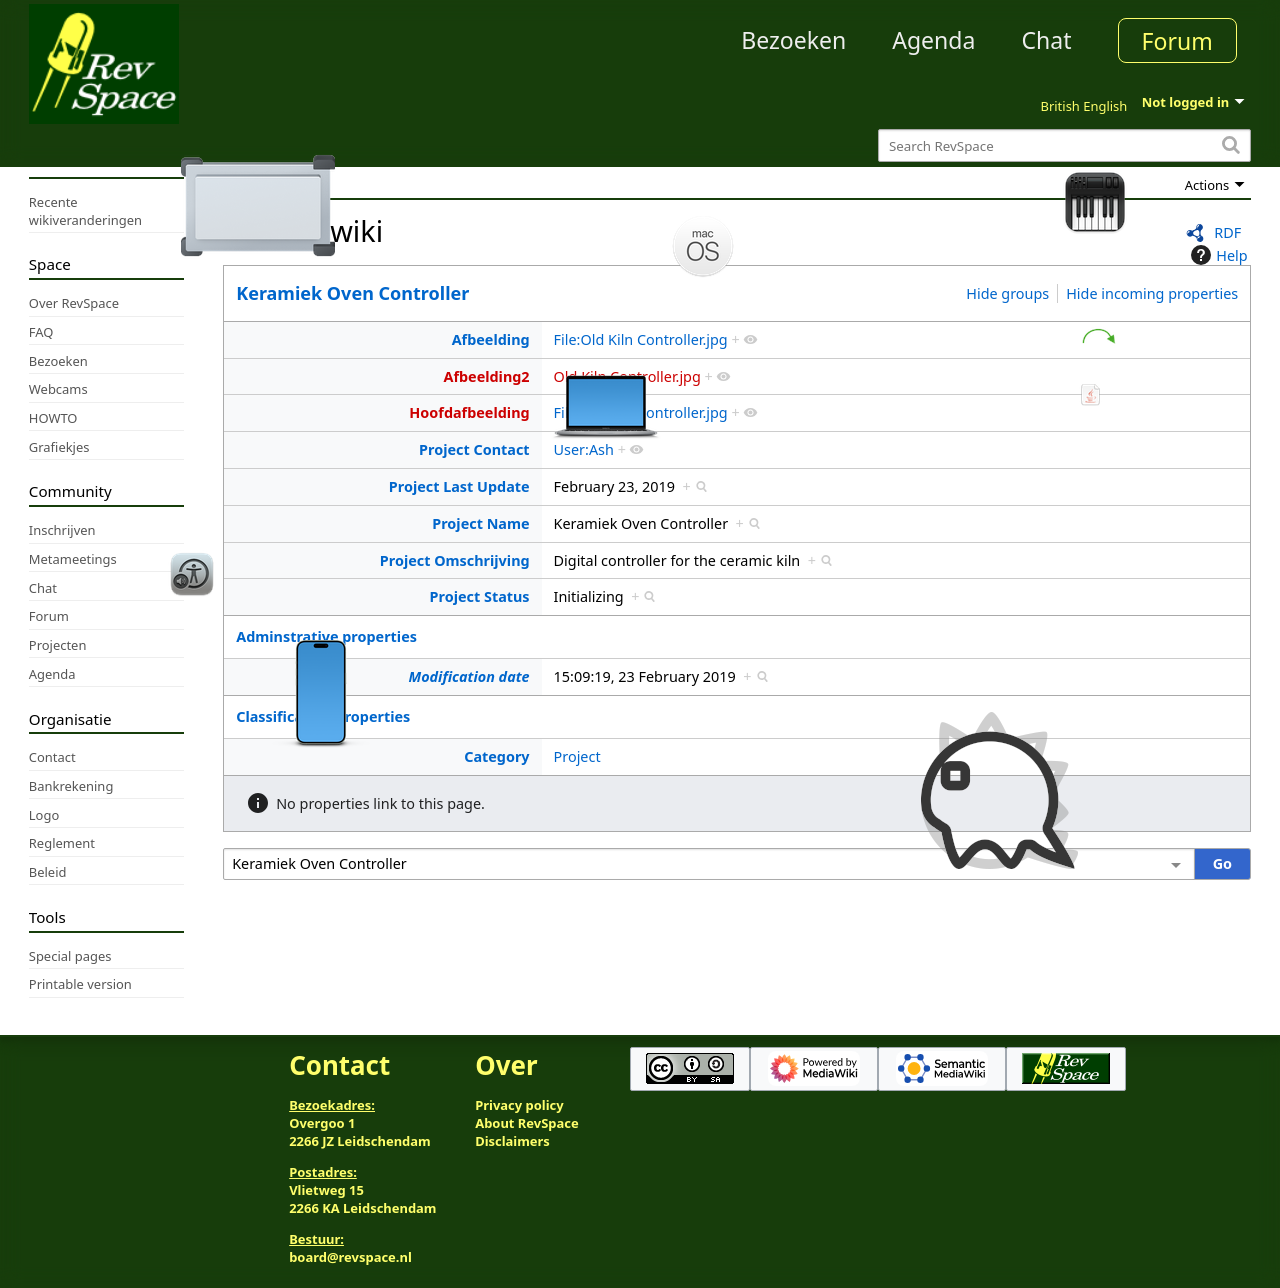 The height and width of the screenshot is (1288, 1280). I want to click on open dino messaging app, so click(999, 790).